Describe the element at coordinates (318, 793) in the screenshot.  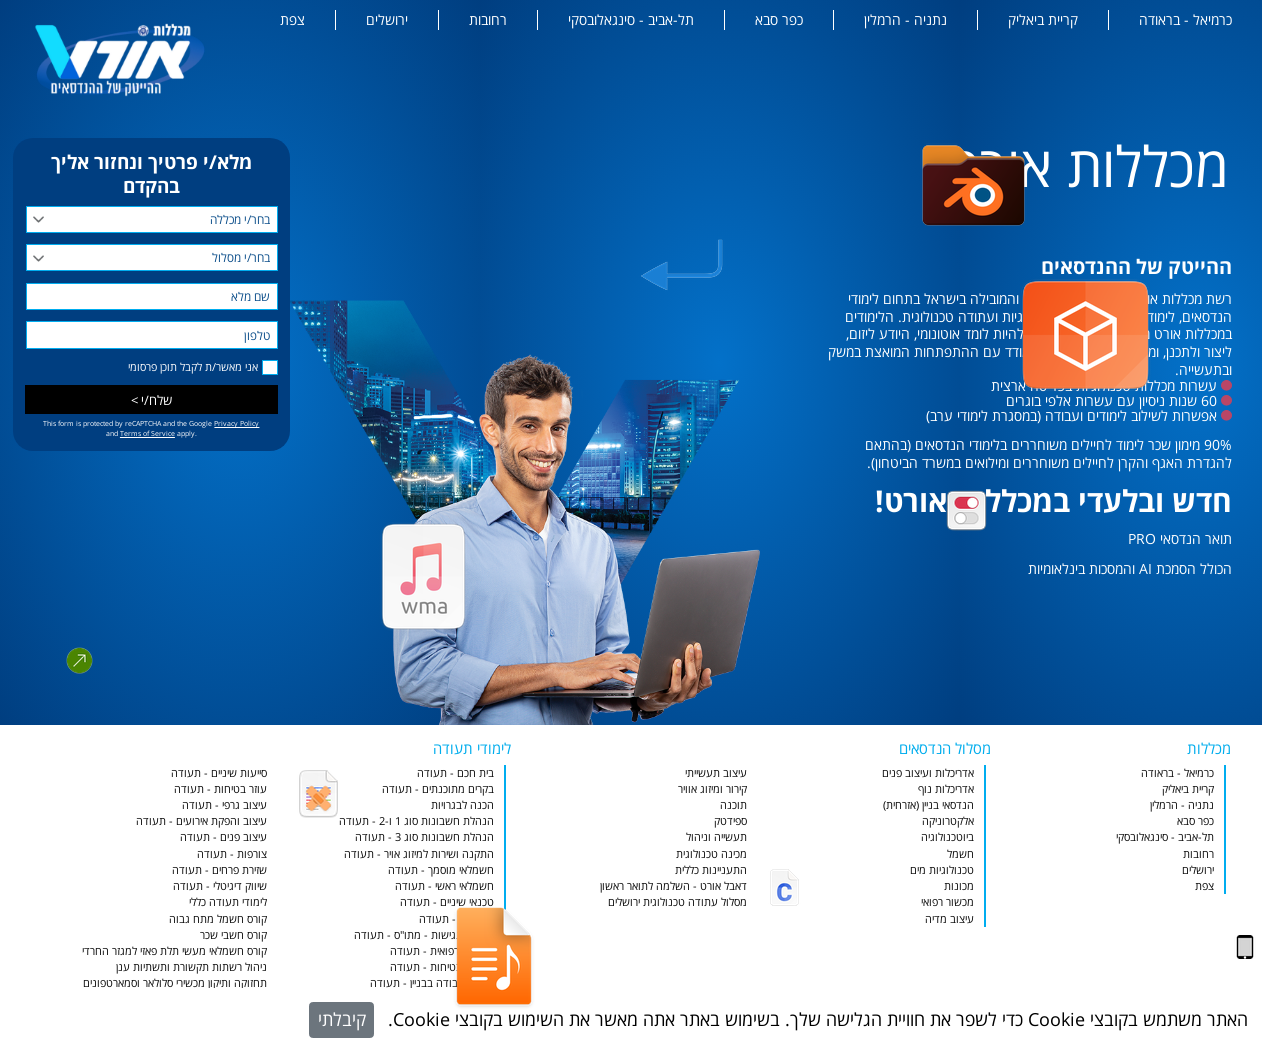
I see `a patch or diff file for code changes` at that location.